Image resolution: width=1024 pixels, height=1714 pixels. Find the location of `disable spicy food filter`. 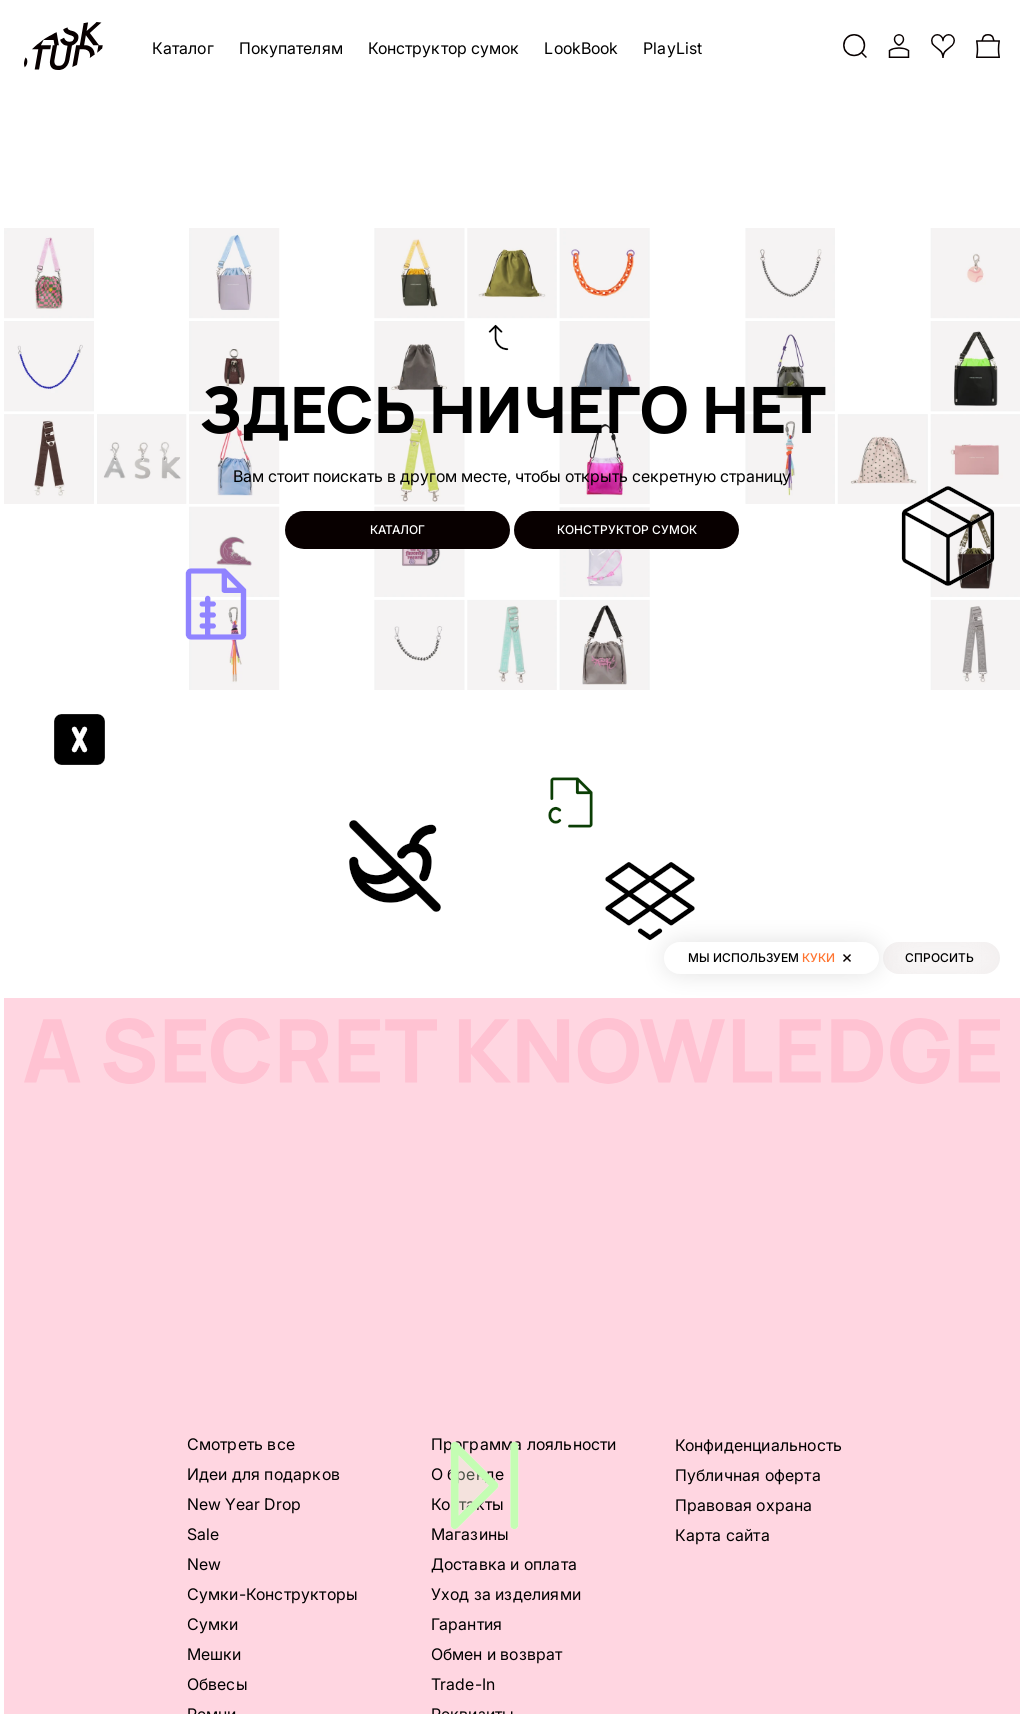

disable spicy food filter is located at coordinates (395, 866).